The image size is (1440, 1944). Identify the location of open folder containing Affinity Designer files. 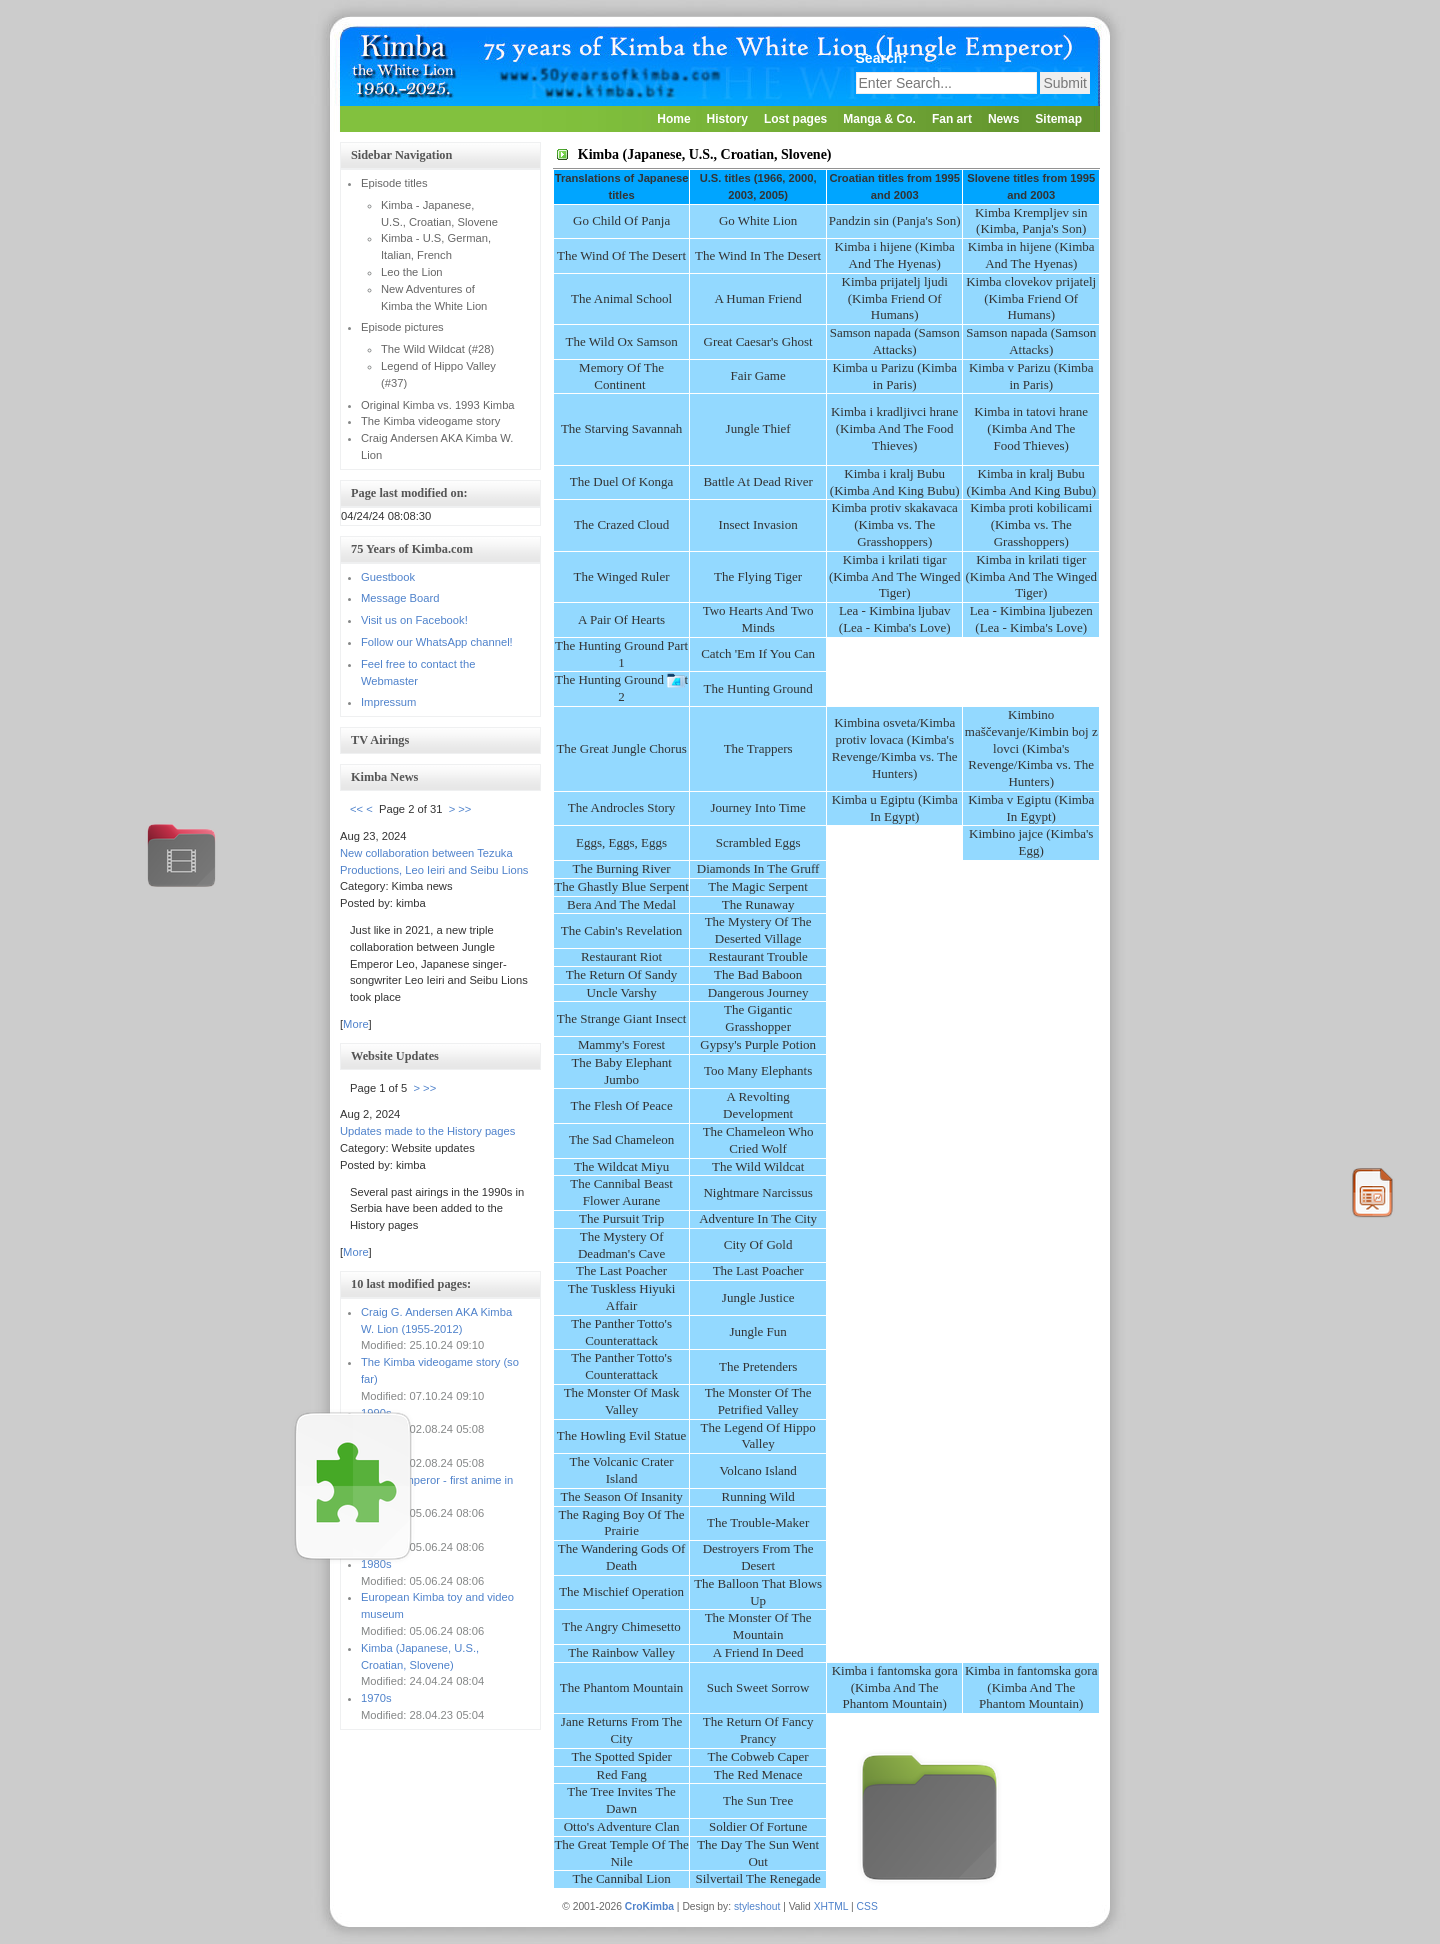
(676, 681).